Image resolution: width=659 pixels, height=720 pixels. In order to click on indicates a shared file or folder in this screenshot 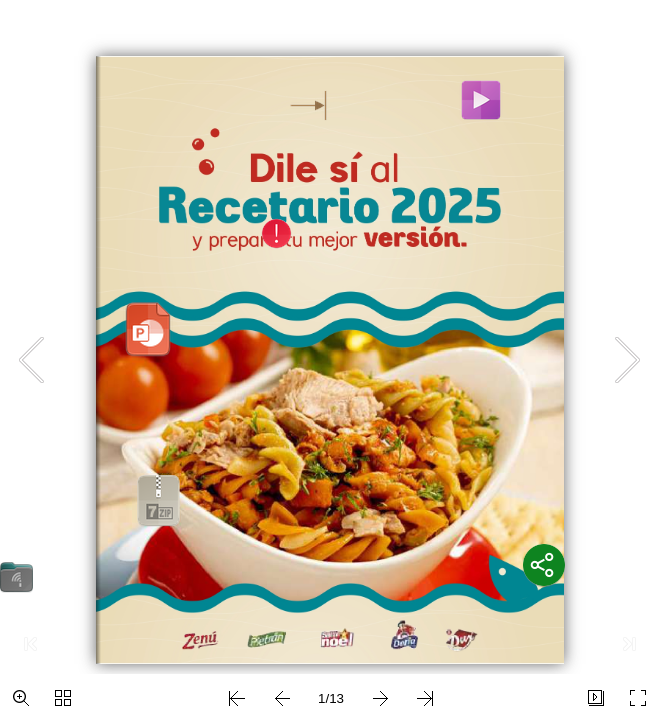, I will do `click(544, 565)`.